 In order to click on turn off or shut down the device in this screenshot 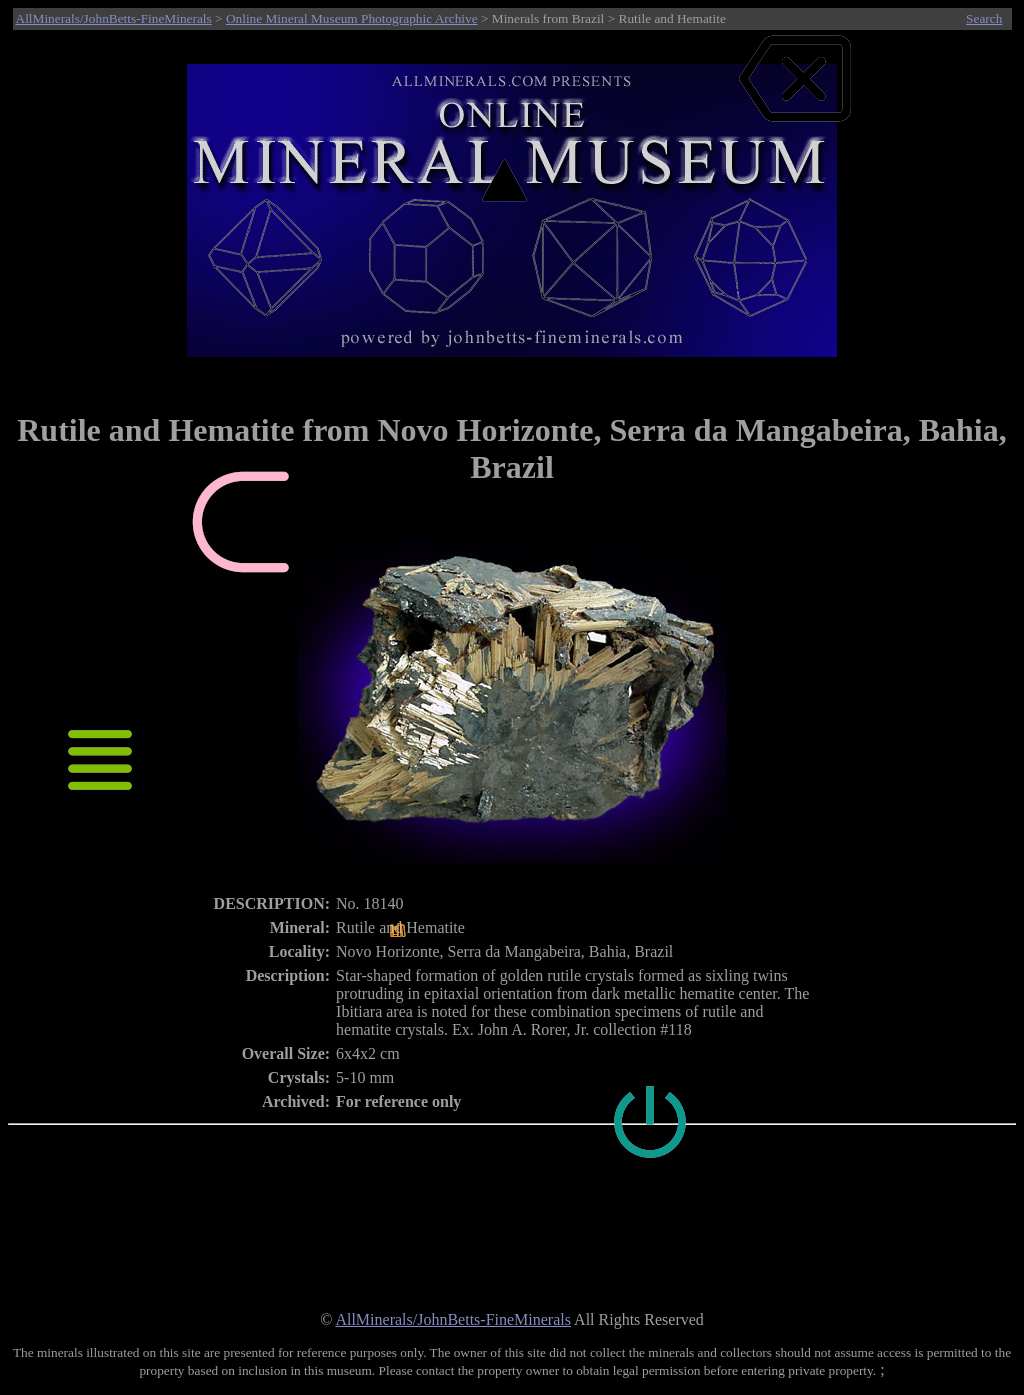, I will do `click(650, 1122)`.